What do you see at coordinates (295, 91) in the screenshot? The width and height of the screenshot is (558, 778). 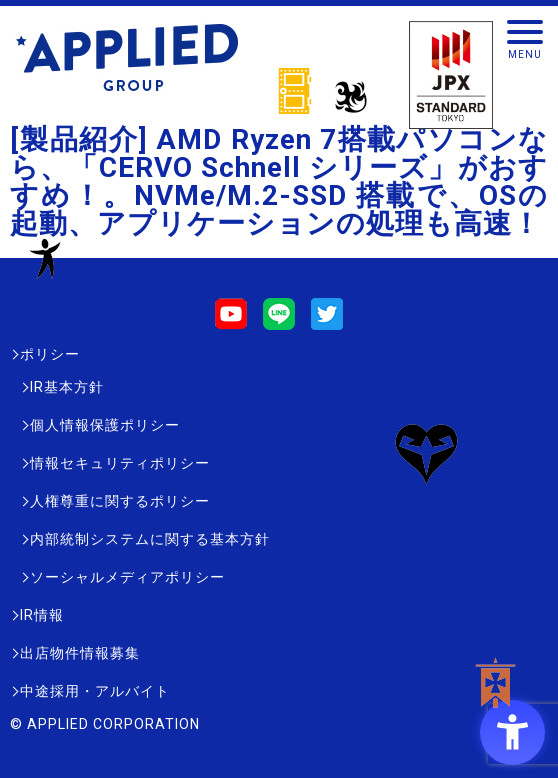 I see `access door or entrance settings in a game` at bounding box center [295, 91].